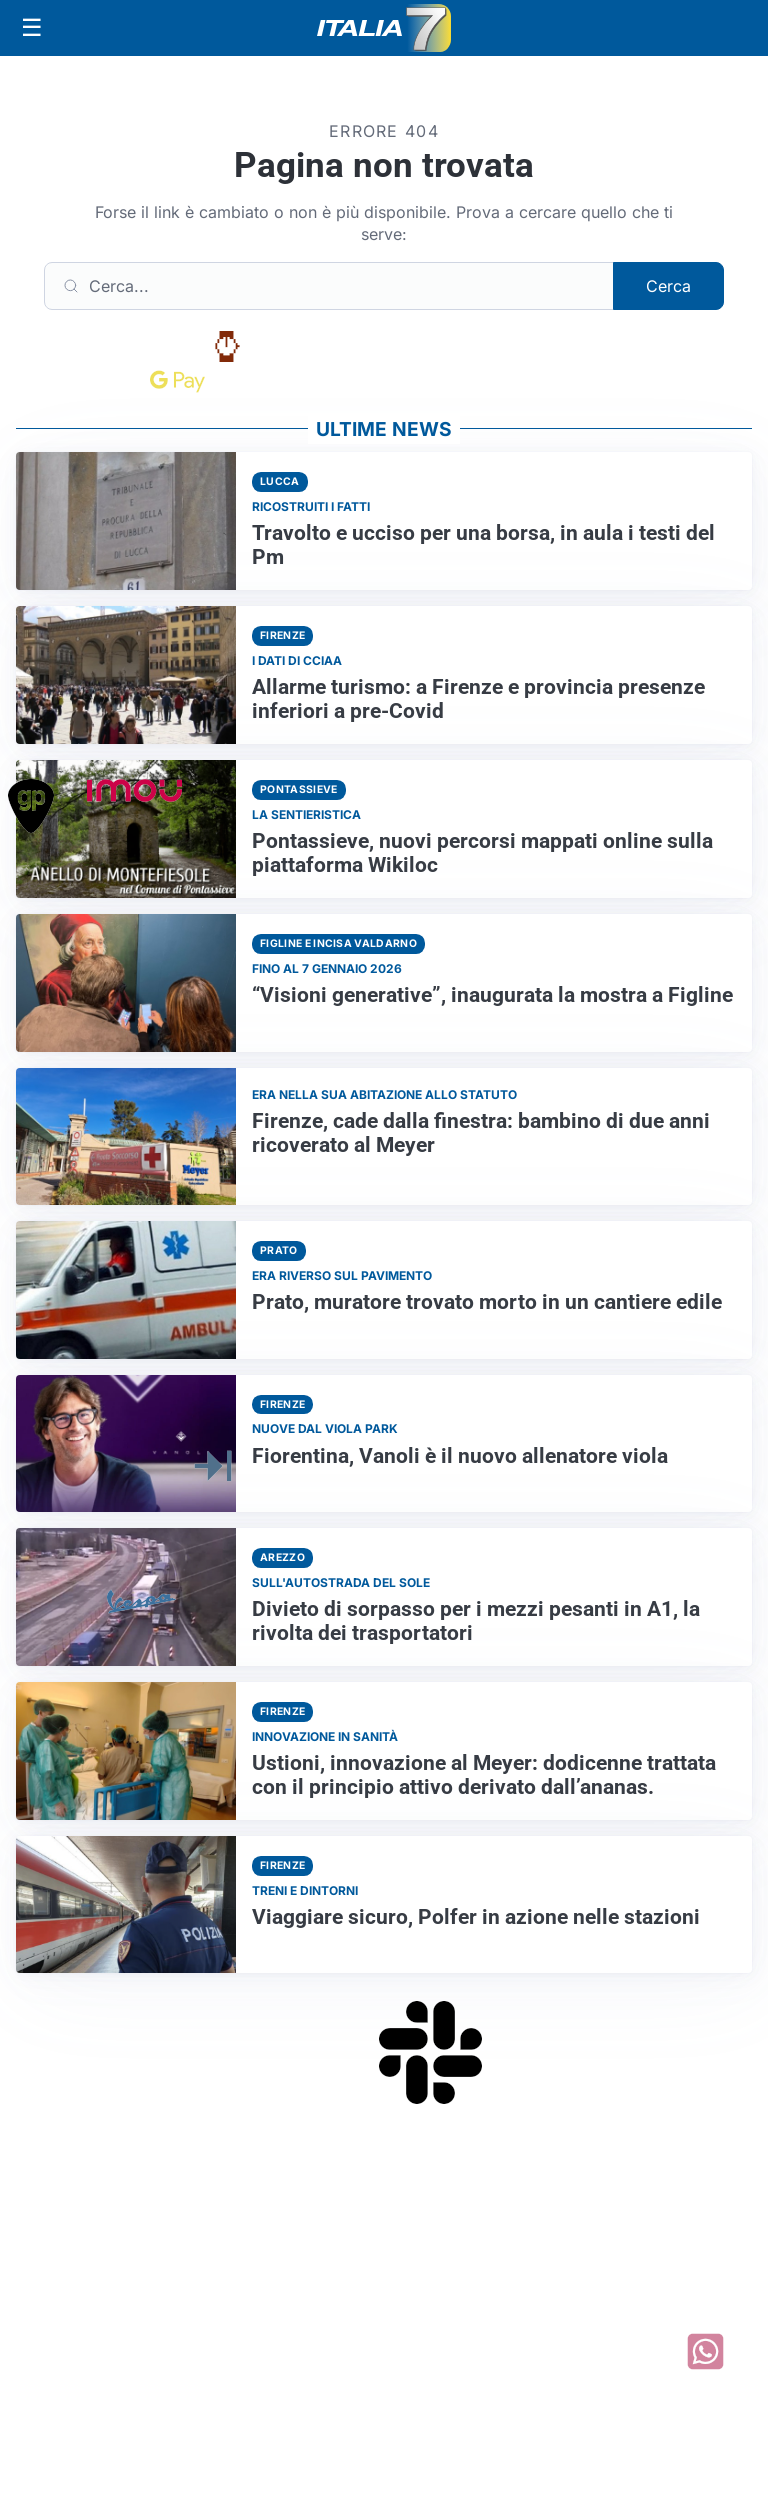 This screenshot has width=768, height=2506. Describe the element at coordinates (227, 346) in the screenshot. I see `visit Hackernoon website or blog` at that location.